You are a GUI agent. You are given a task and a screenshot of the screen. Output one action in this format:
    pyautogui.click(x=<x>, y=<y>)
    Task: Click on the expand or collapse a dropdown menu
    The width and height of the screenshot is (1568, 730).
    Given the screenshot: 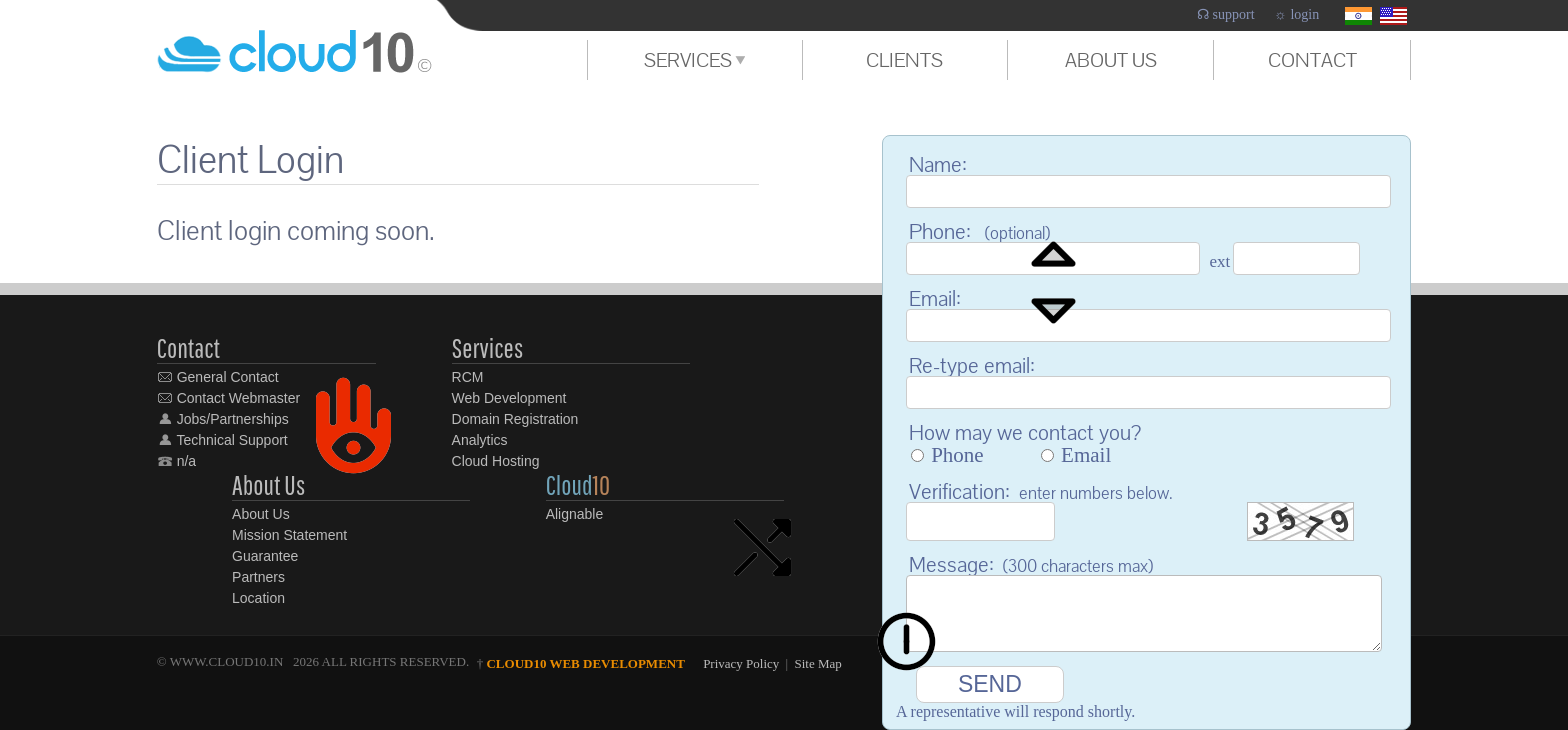 What is the action you would take?
    pyautogui.click(x=1053, y=282)
    